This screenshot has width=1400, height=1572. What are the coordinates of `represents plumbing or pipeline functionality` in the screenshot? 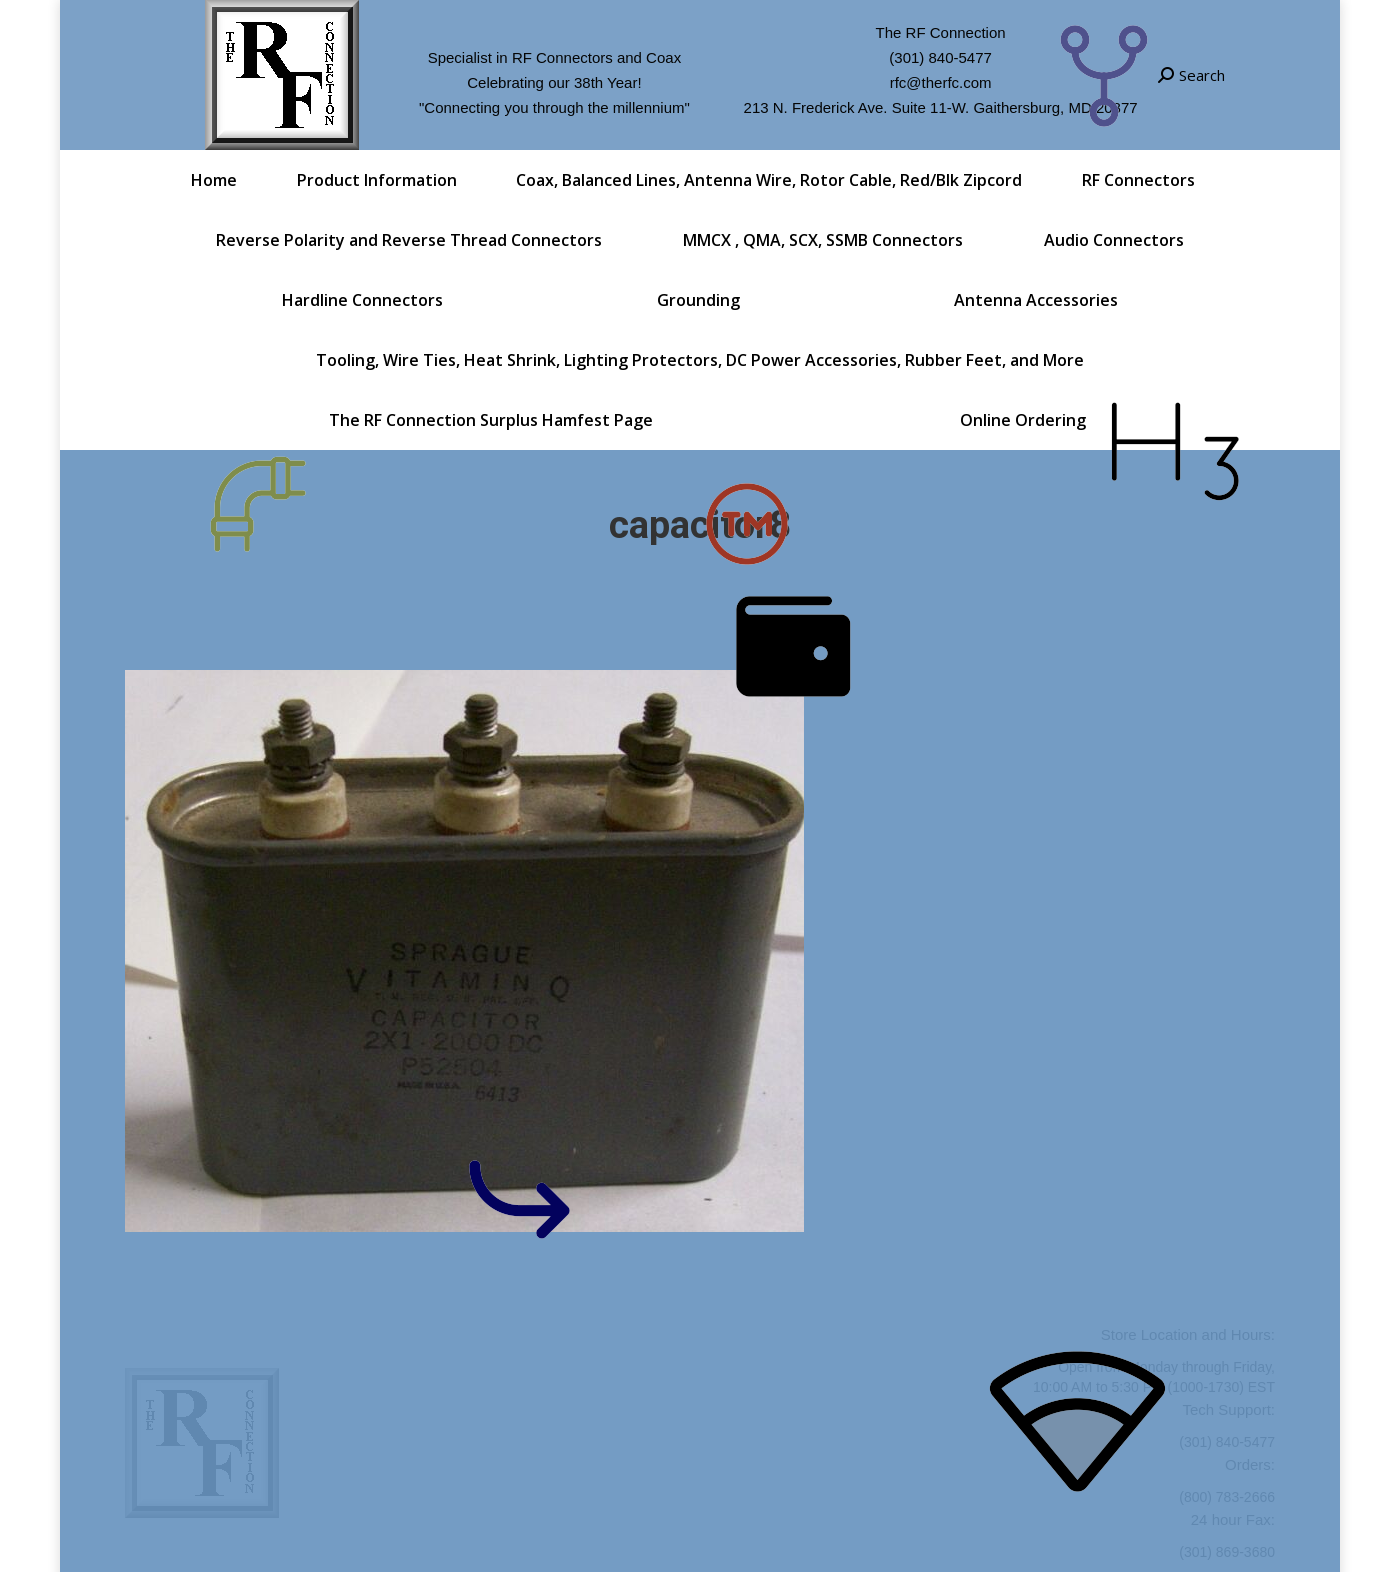 It's located at (254, 500).